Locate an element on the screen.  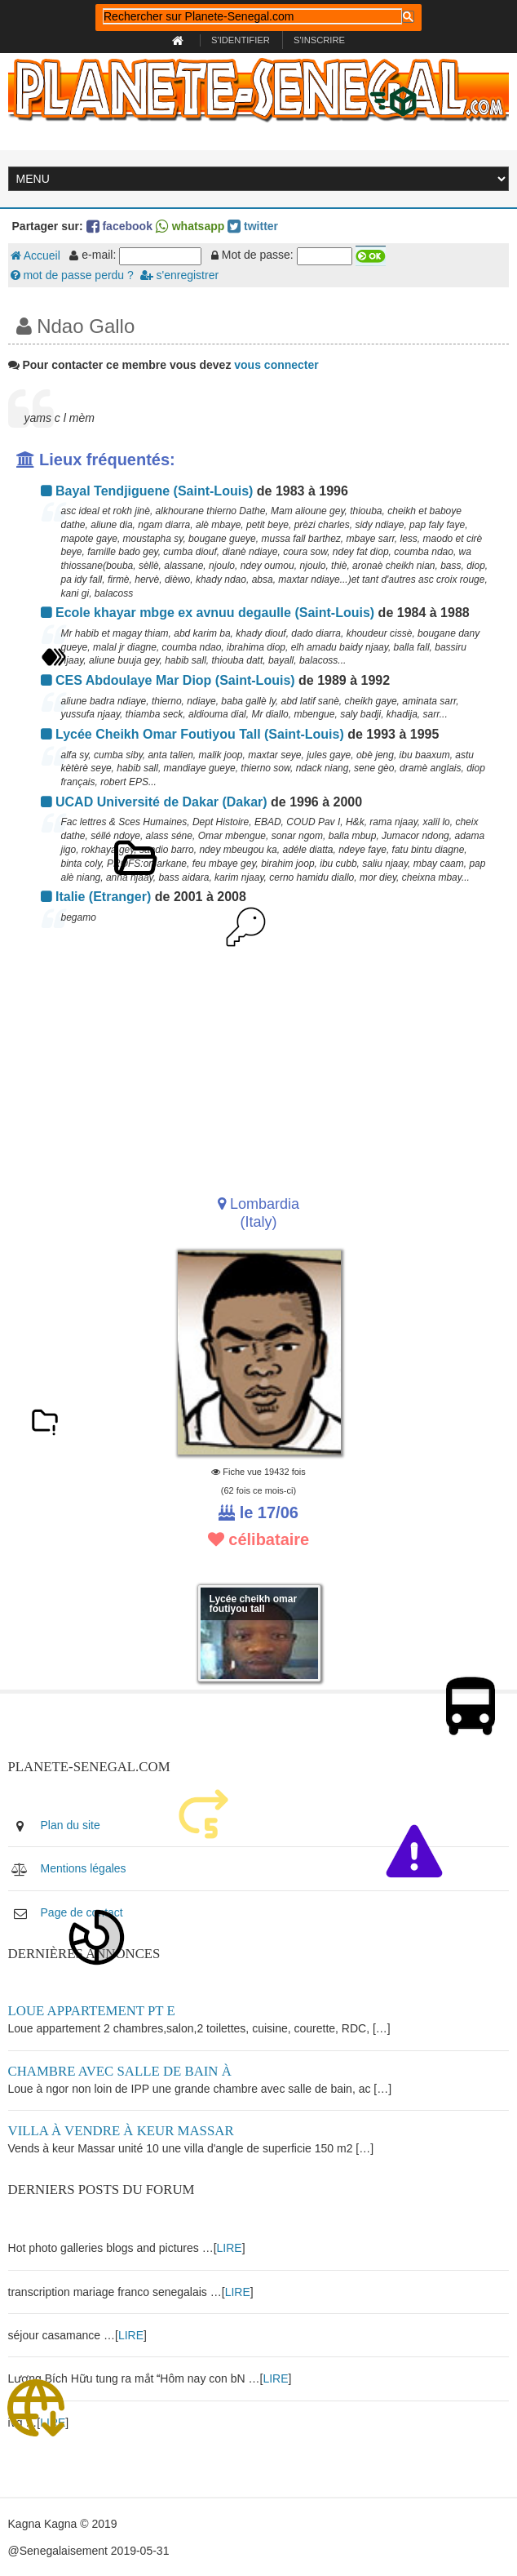
access animation keyframes is located at coordinates (54, 657).